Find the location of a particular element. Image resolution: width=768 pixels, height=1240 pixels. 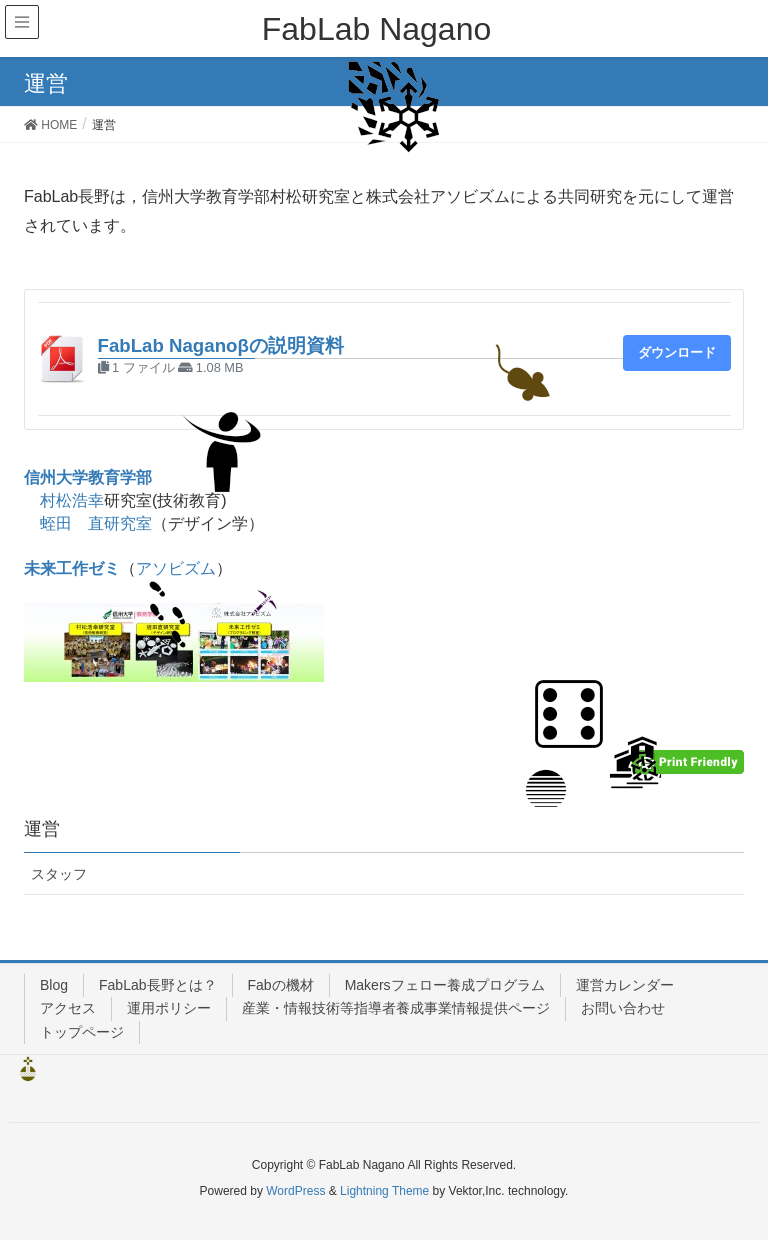

indicates a character or avatar with special status is located at coordinates (221, 452).